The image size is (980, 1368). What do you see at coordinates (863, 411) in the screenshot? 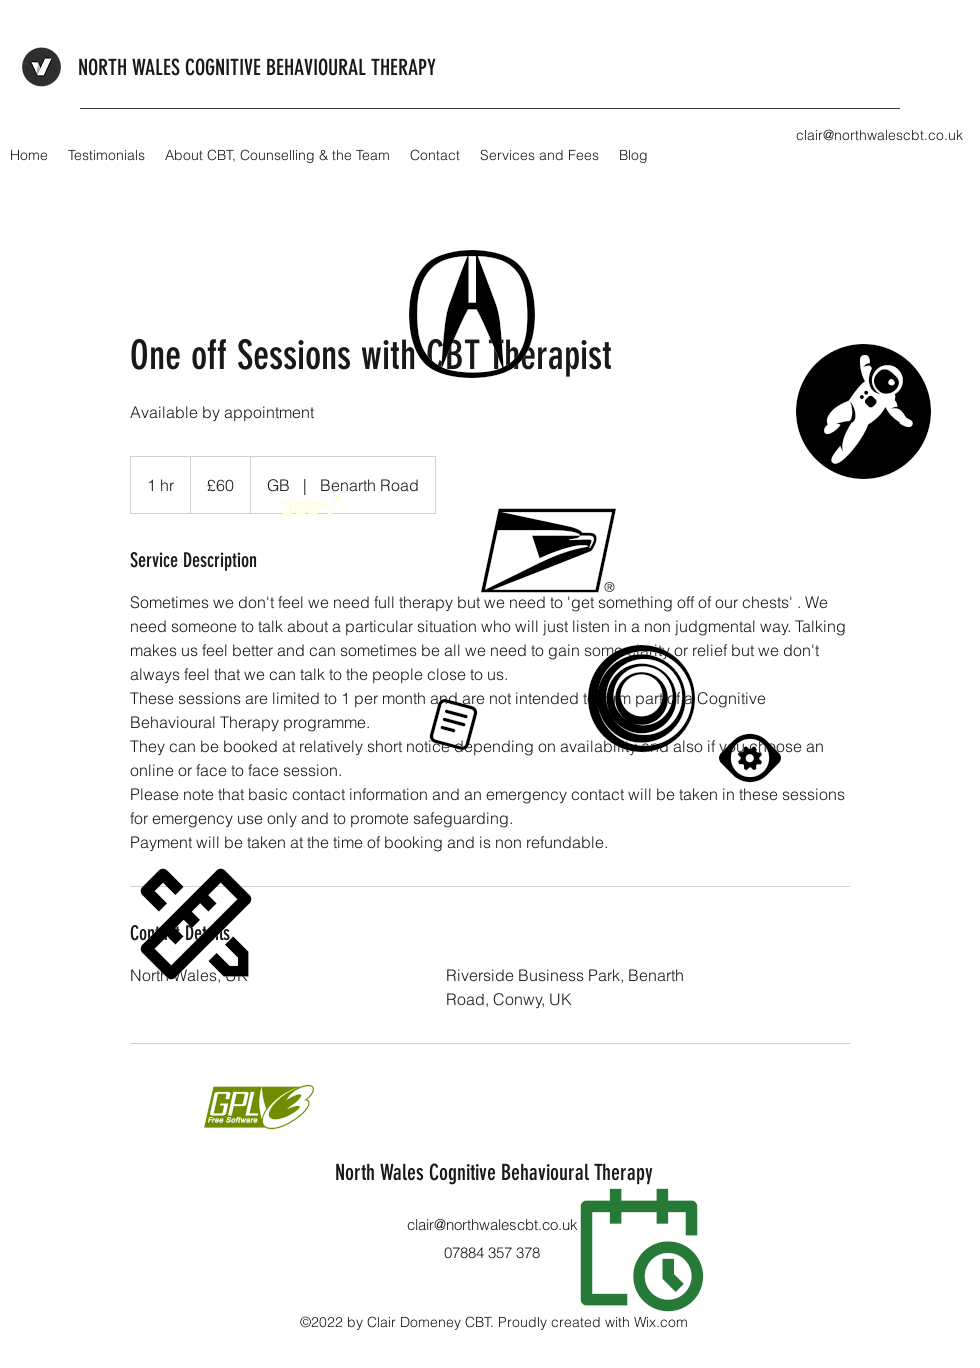
I see `open the Grav CMS website or application` at bounding box center [863, 411].